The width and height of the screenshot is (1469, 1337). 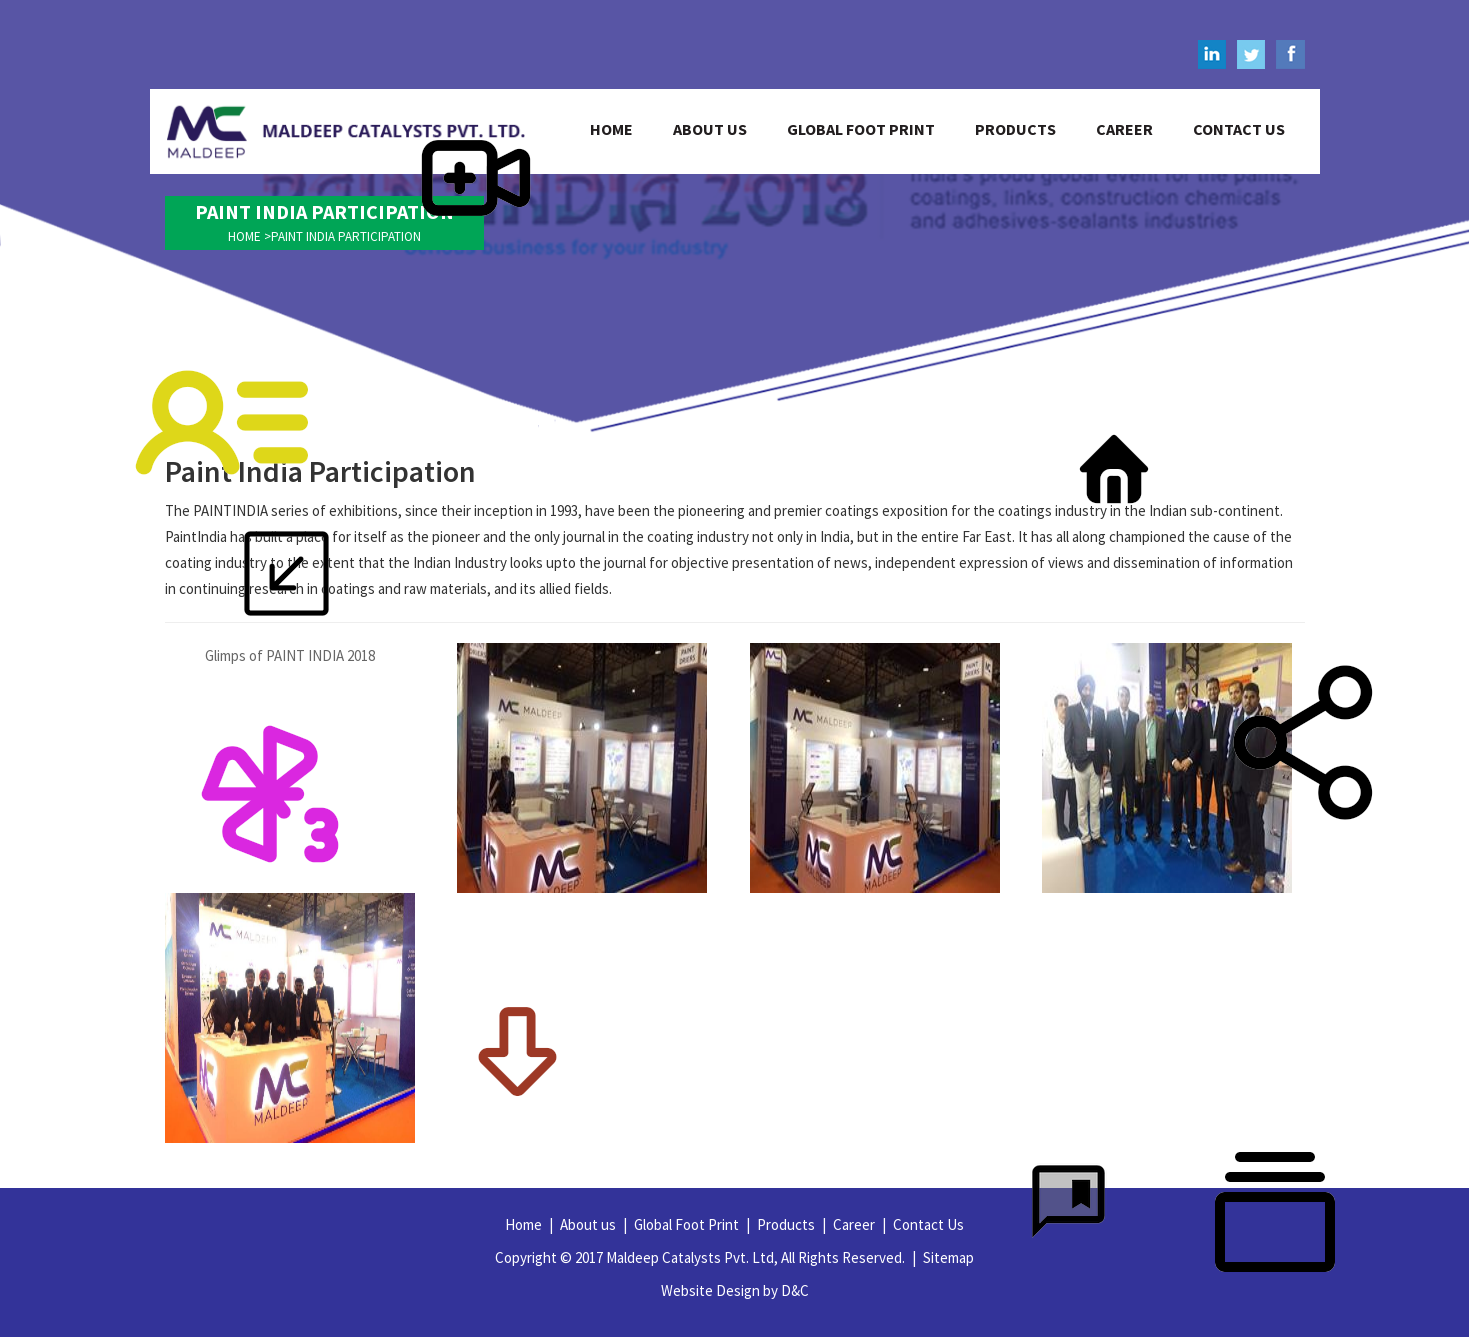 I want to click on access your saved messages, so click(x=1068, y=1201).